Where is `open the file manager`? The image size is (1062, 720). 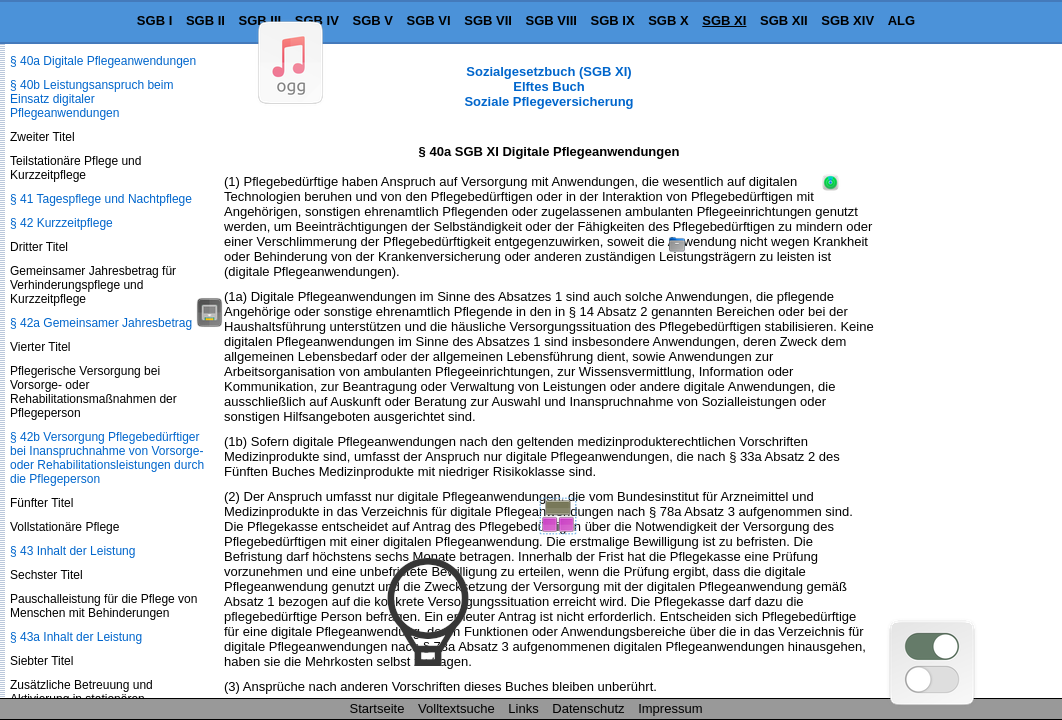 open the file manager is located at coordinates (677, 244).